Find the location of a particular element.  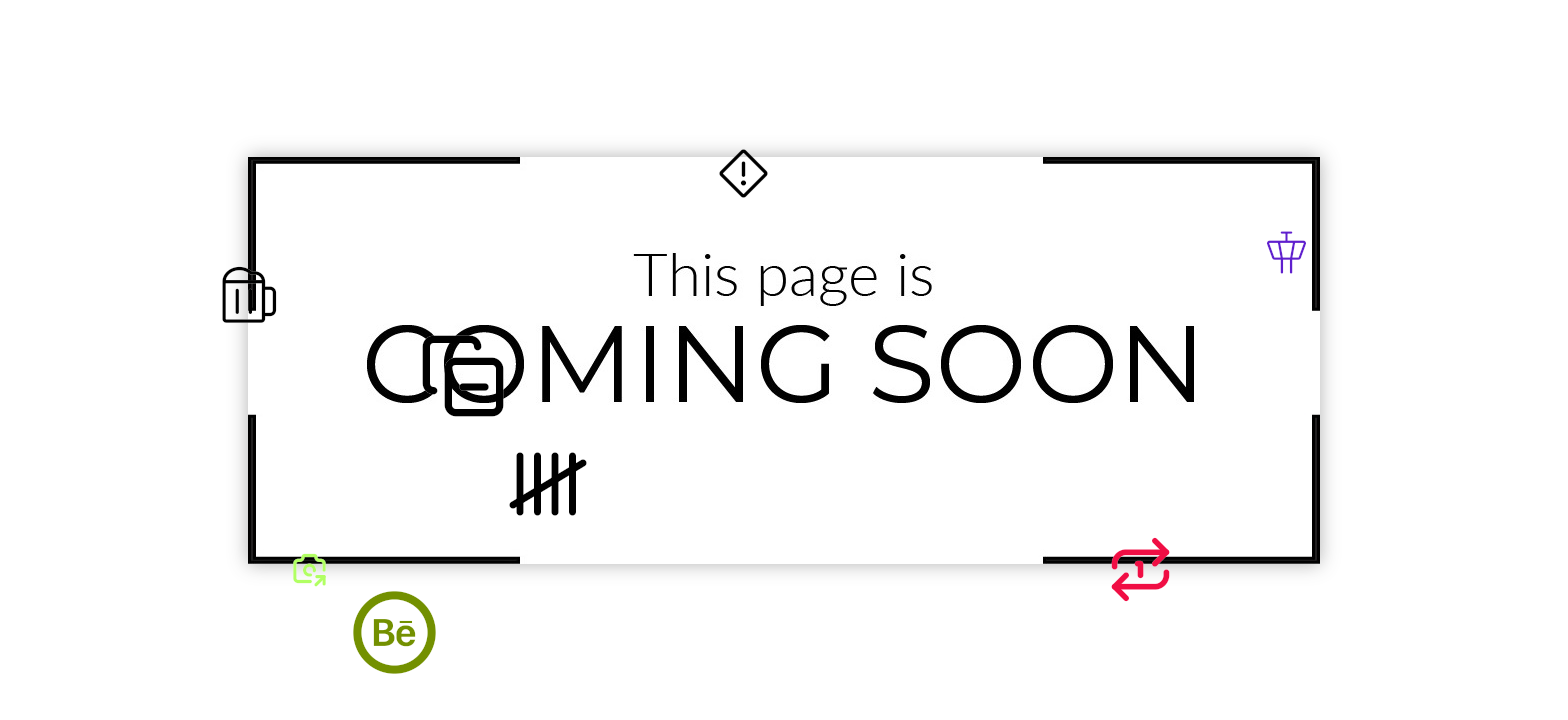

share a photo or image is located at coordinates (309, 568).